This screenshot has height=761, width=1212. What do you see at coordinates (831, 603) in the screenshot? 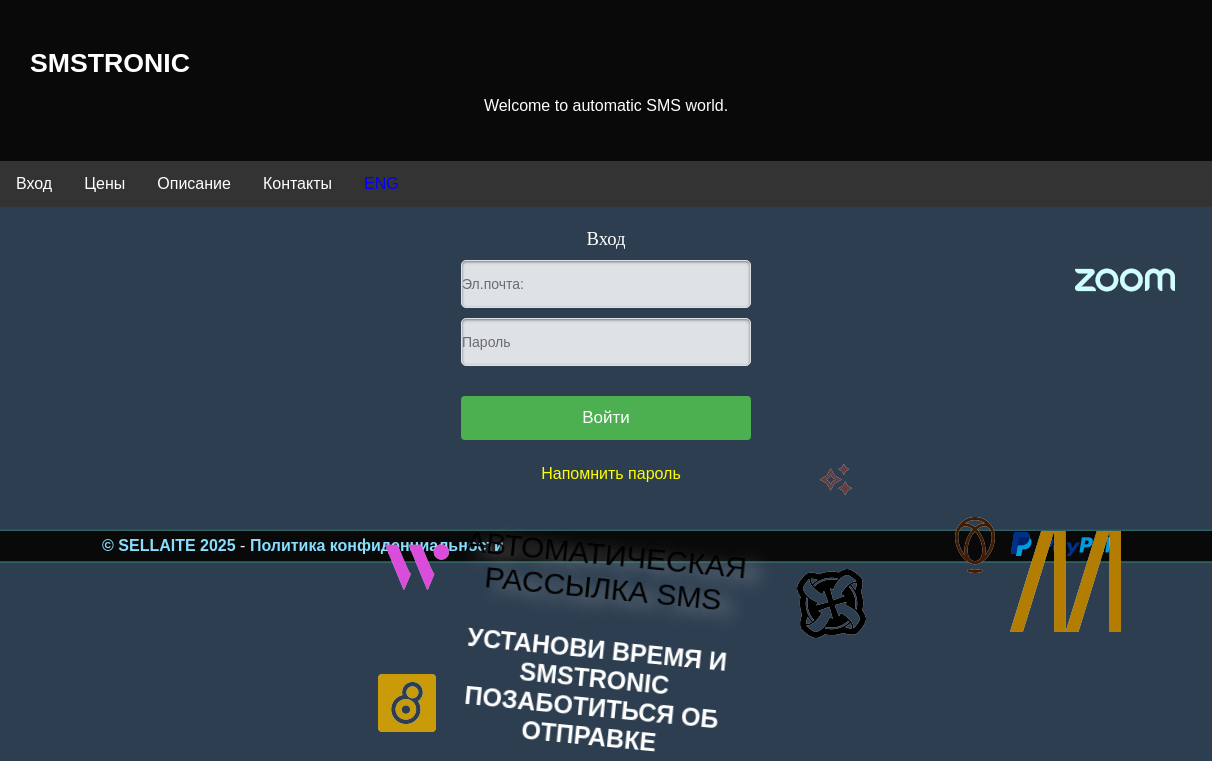
I see `visit Nexus Mods website` at bounding box center [831, 603].